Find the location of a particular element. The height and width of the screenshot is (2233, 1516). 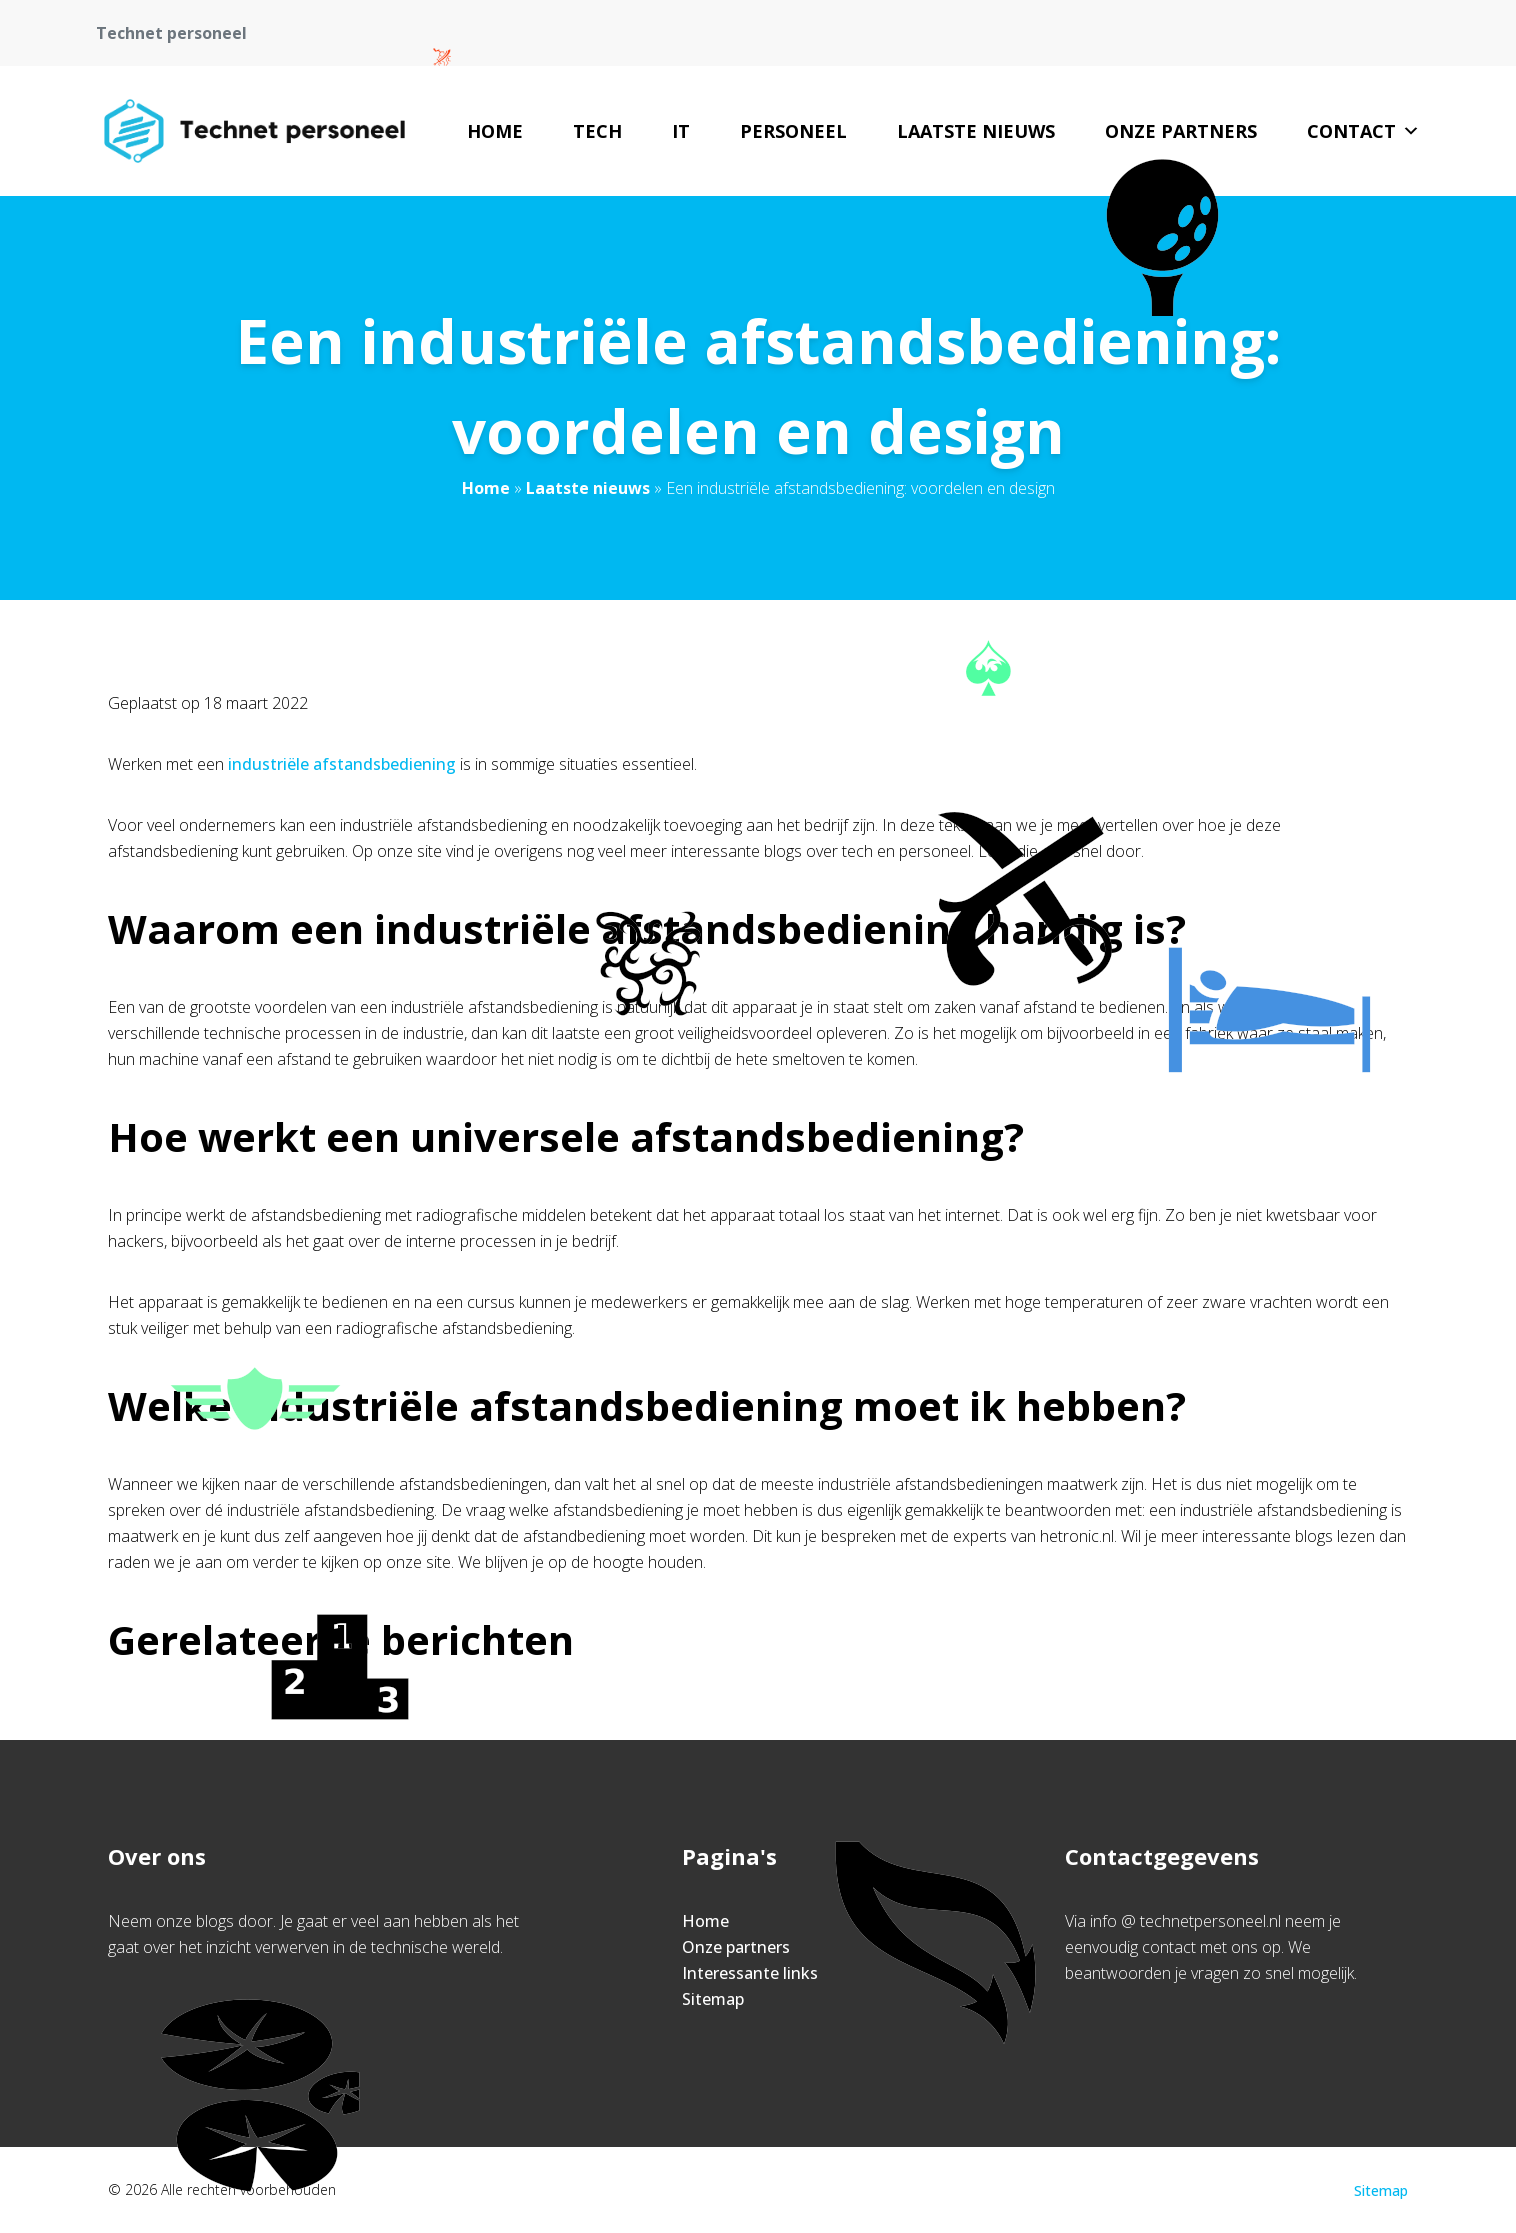

indicates a hot streak or winning hand in a card game is located at coordinates (988, 668).